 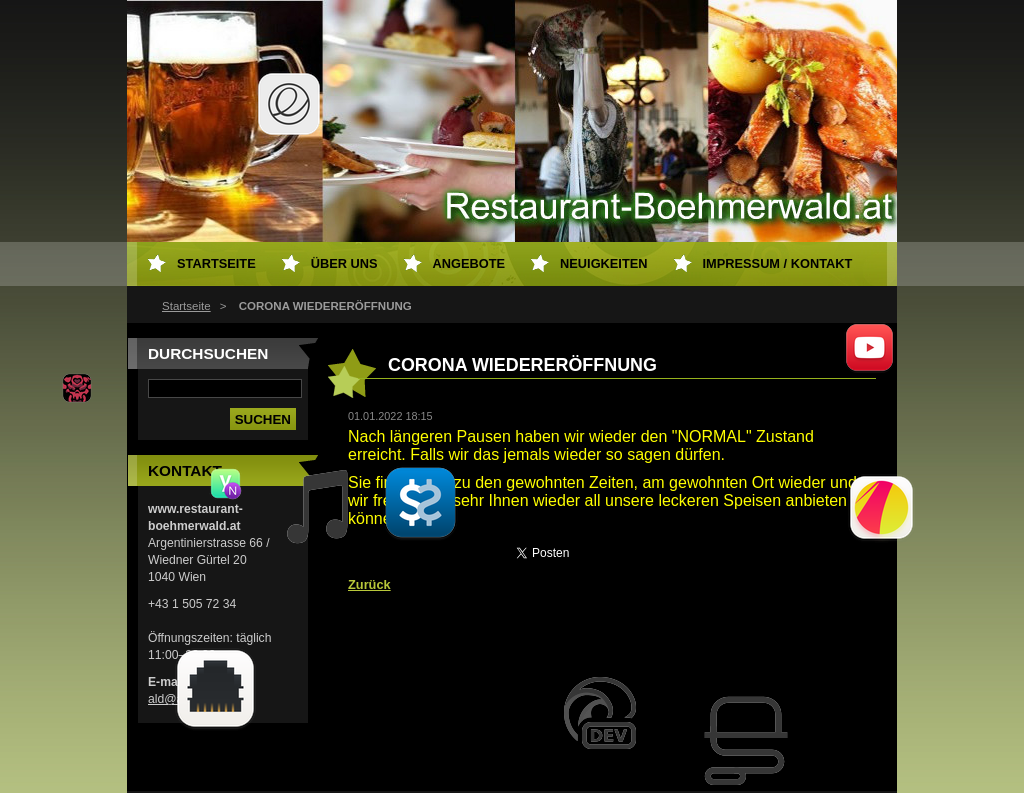 What do you see at coordinates (77, 388) in the screenshot?
I see `launch helltaker game` at bounding box center [77, 388].